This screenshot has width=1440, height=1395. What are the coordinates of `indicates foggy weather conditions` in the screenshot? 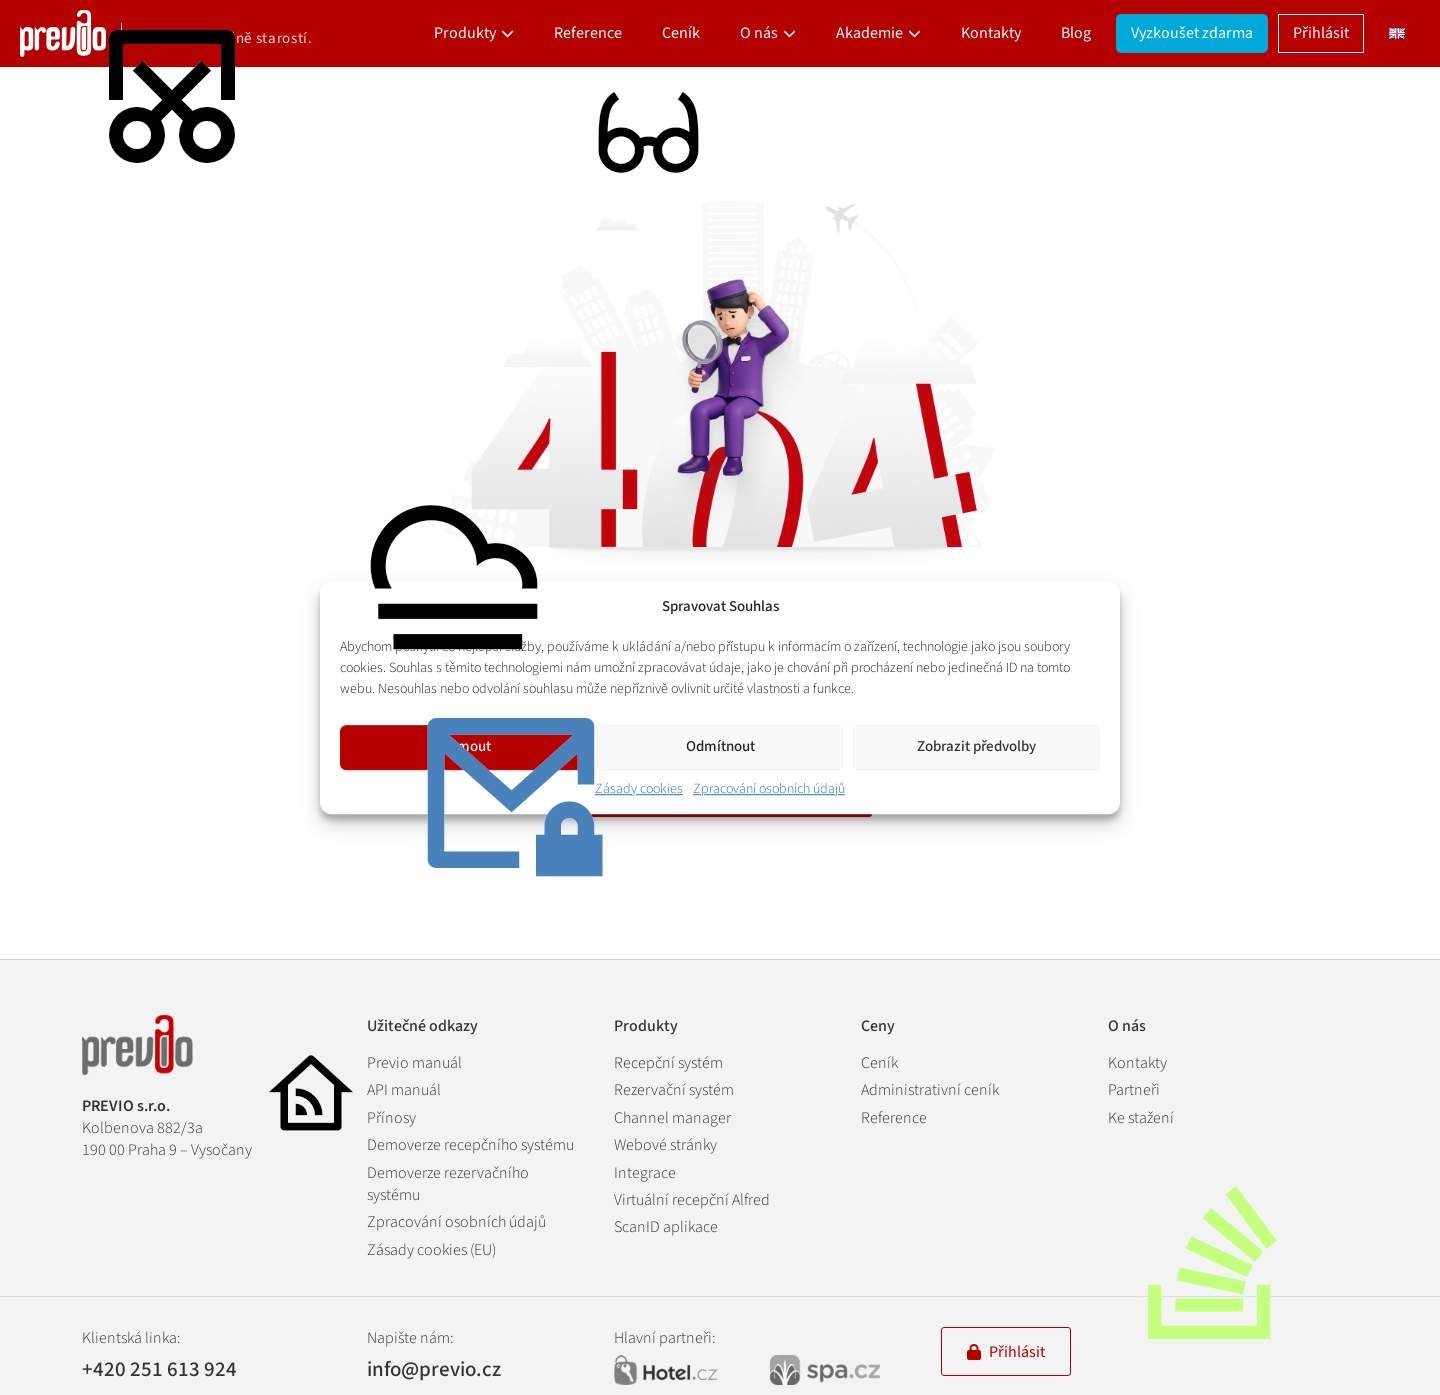 It's located at (454, 581).